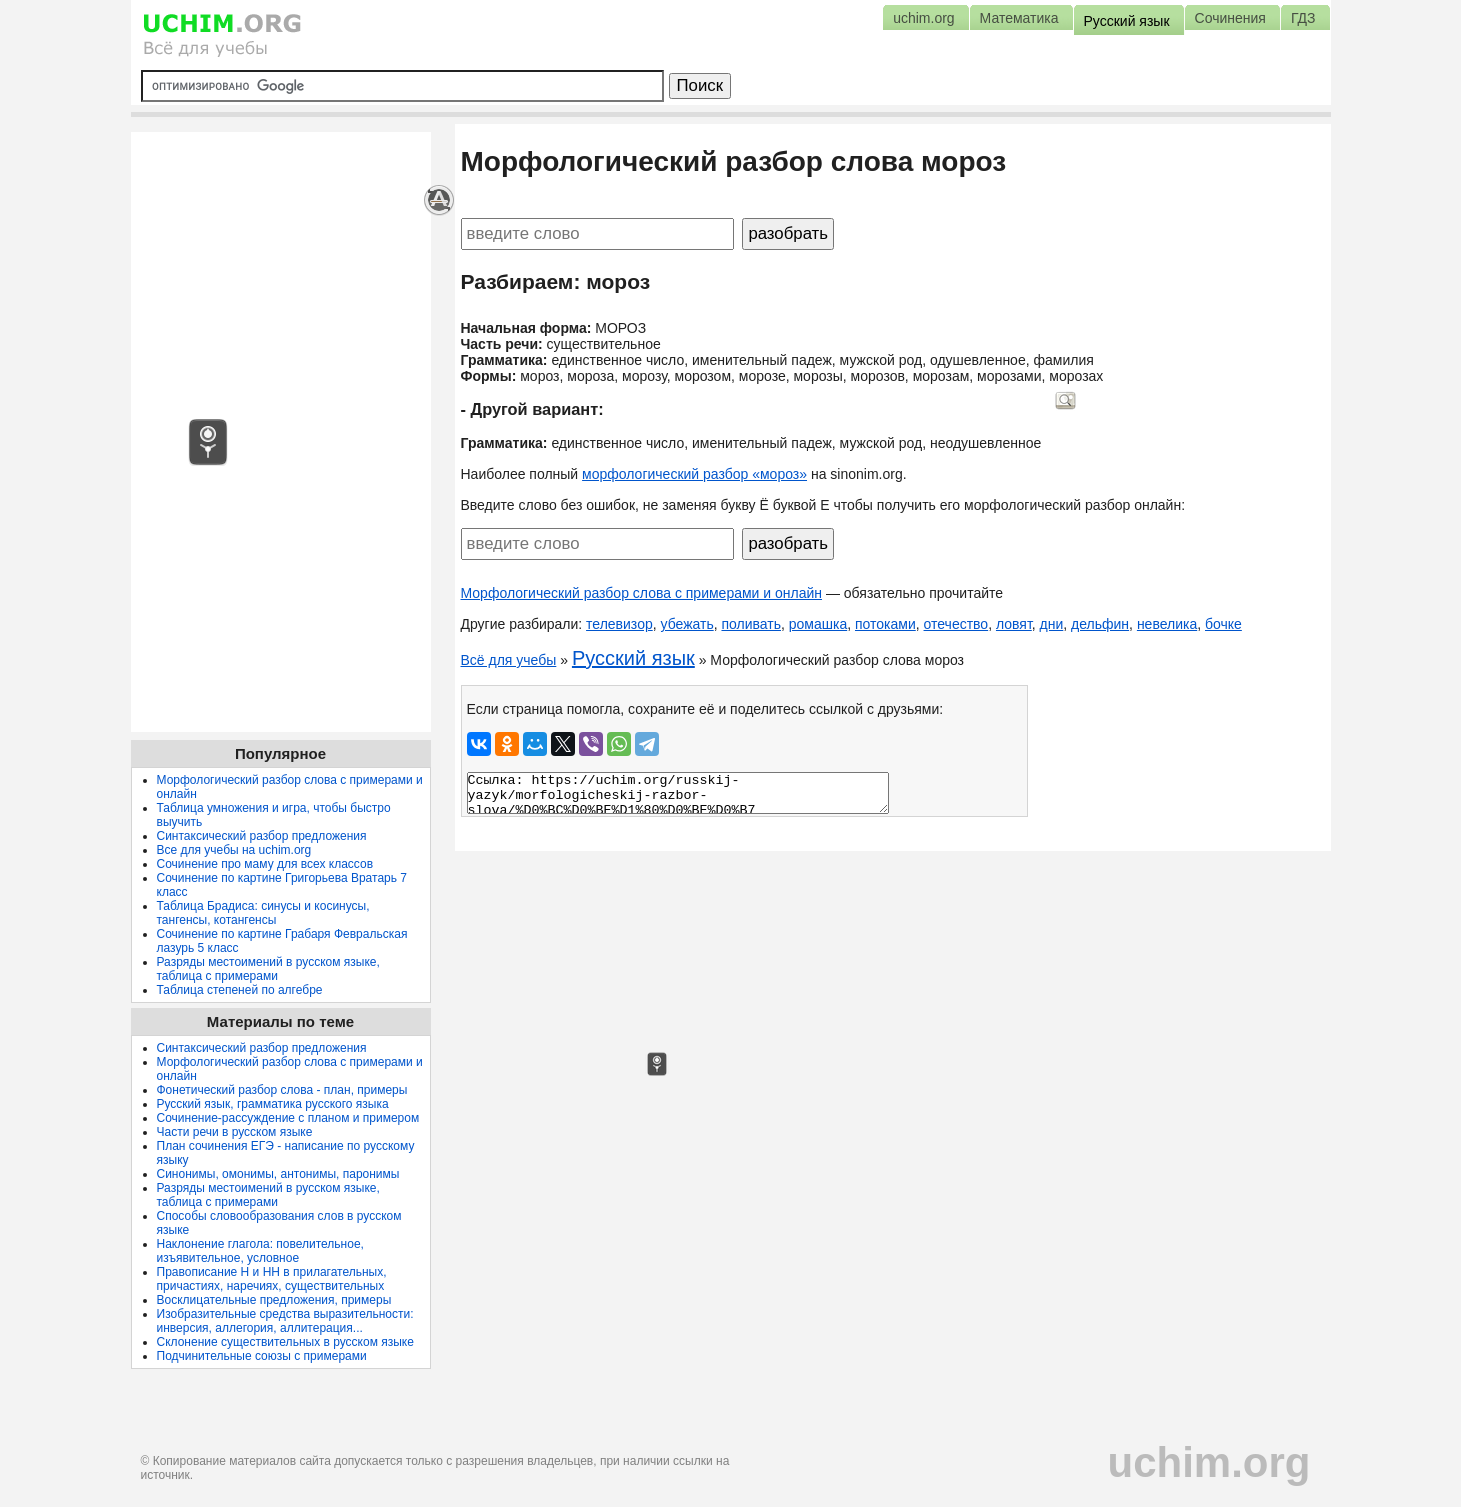 The width and height of the screenshot is (1461, 1507). I want to click on open déjà dup backup utility, so click(208, 442).